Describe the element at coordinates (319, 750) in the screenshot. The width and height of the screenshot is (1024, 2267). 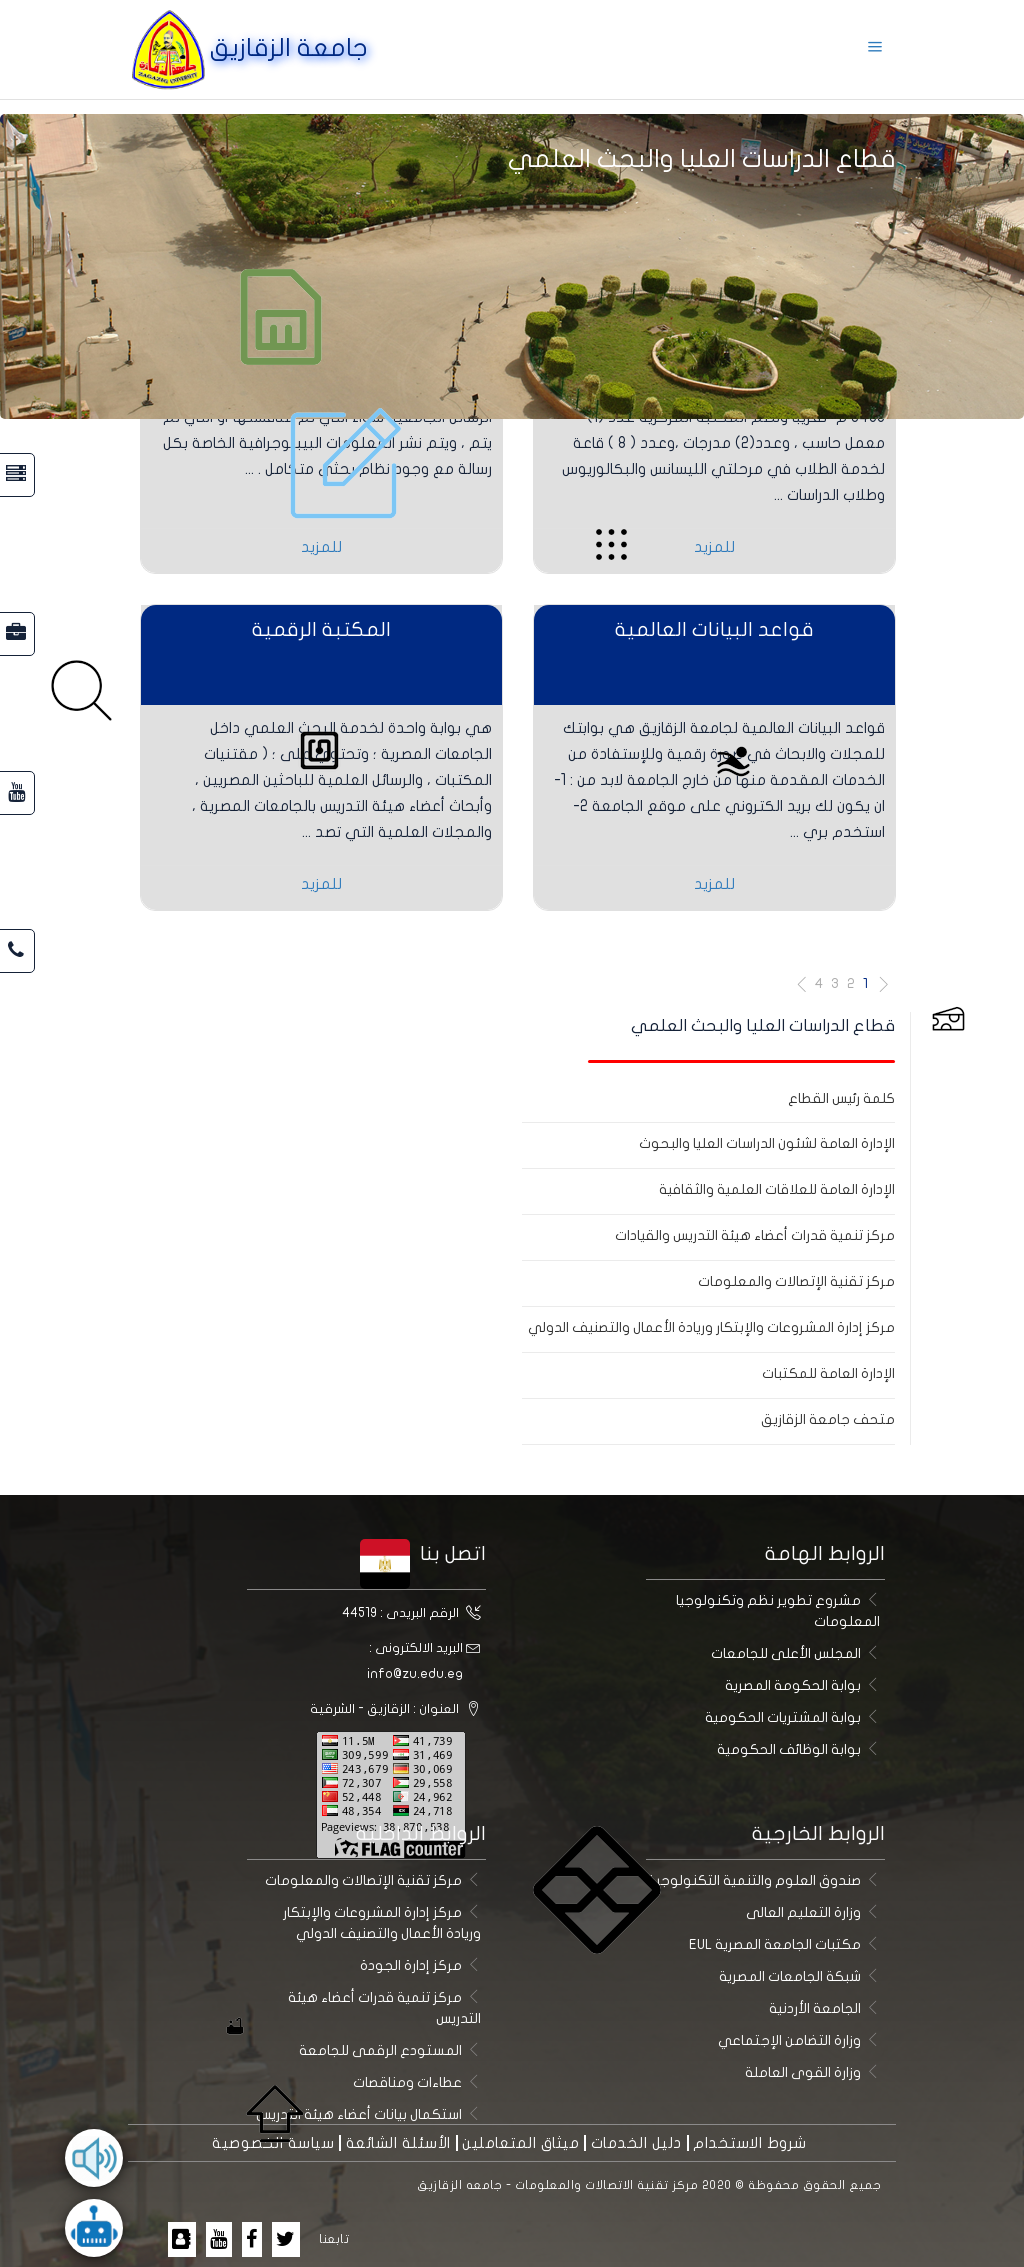
I see `tap to enable nfc connectivity` at that location.